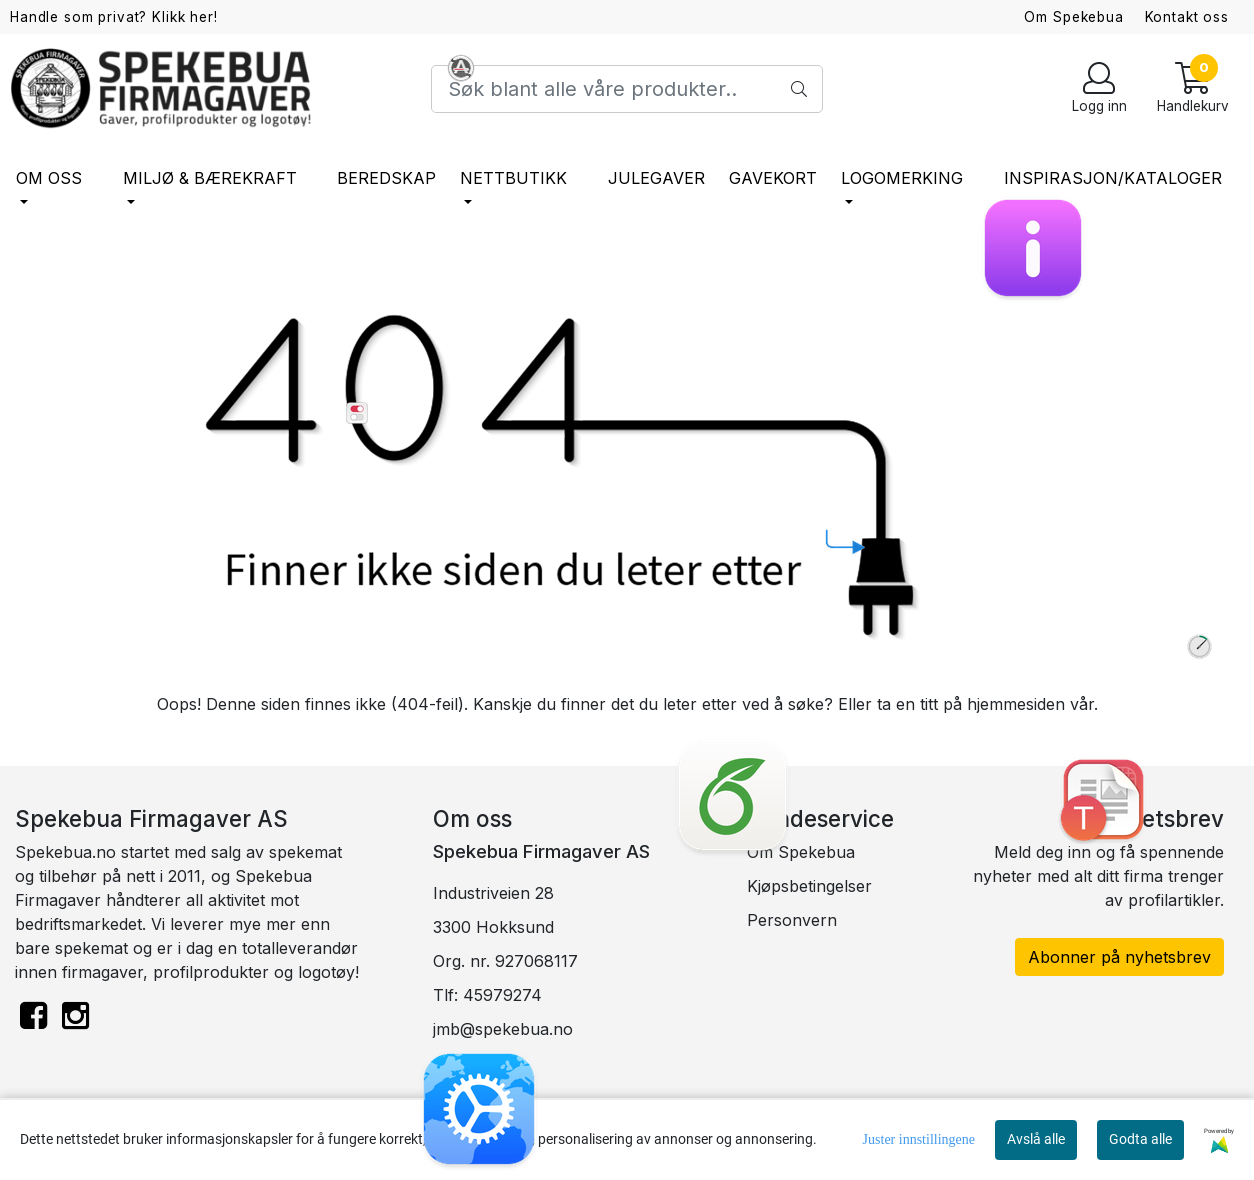 Image resolution: width=1254 pixels, height=1180 pixels. I want to click on open sysprof system profiler, so click(1199, 646).